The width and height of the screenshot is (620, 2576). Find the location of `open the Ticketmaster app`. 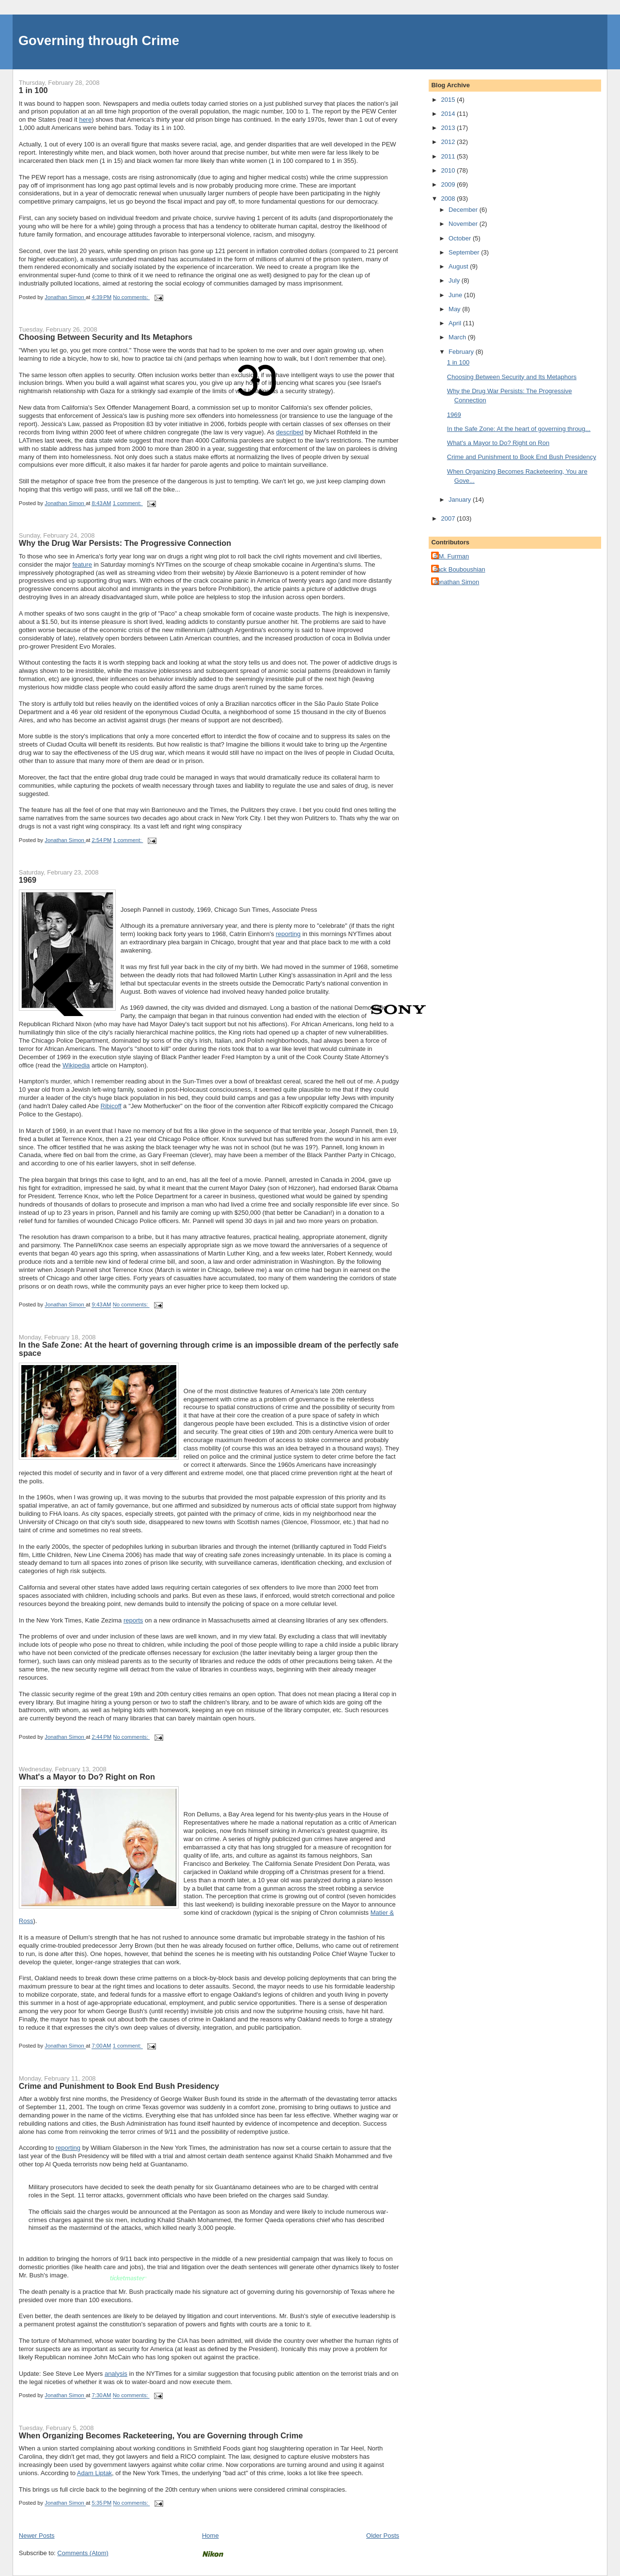

open the Ticketmaster app is located at coordinates (128, 2278).